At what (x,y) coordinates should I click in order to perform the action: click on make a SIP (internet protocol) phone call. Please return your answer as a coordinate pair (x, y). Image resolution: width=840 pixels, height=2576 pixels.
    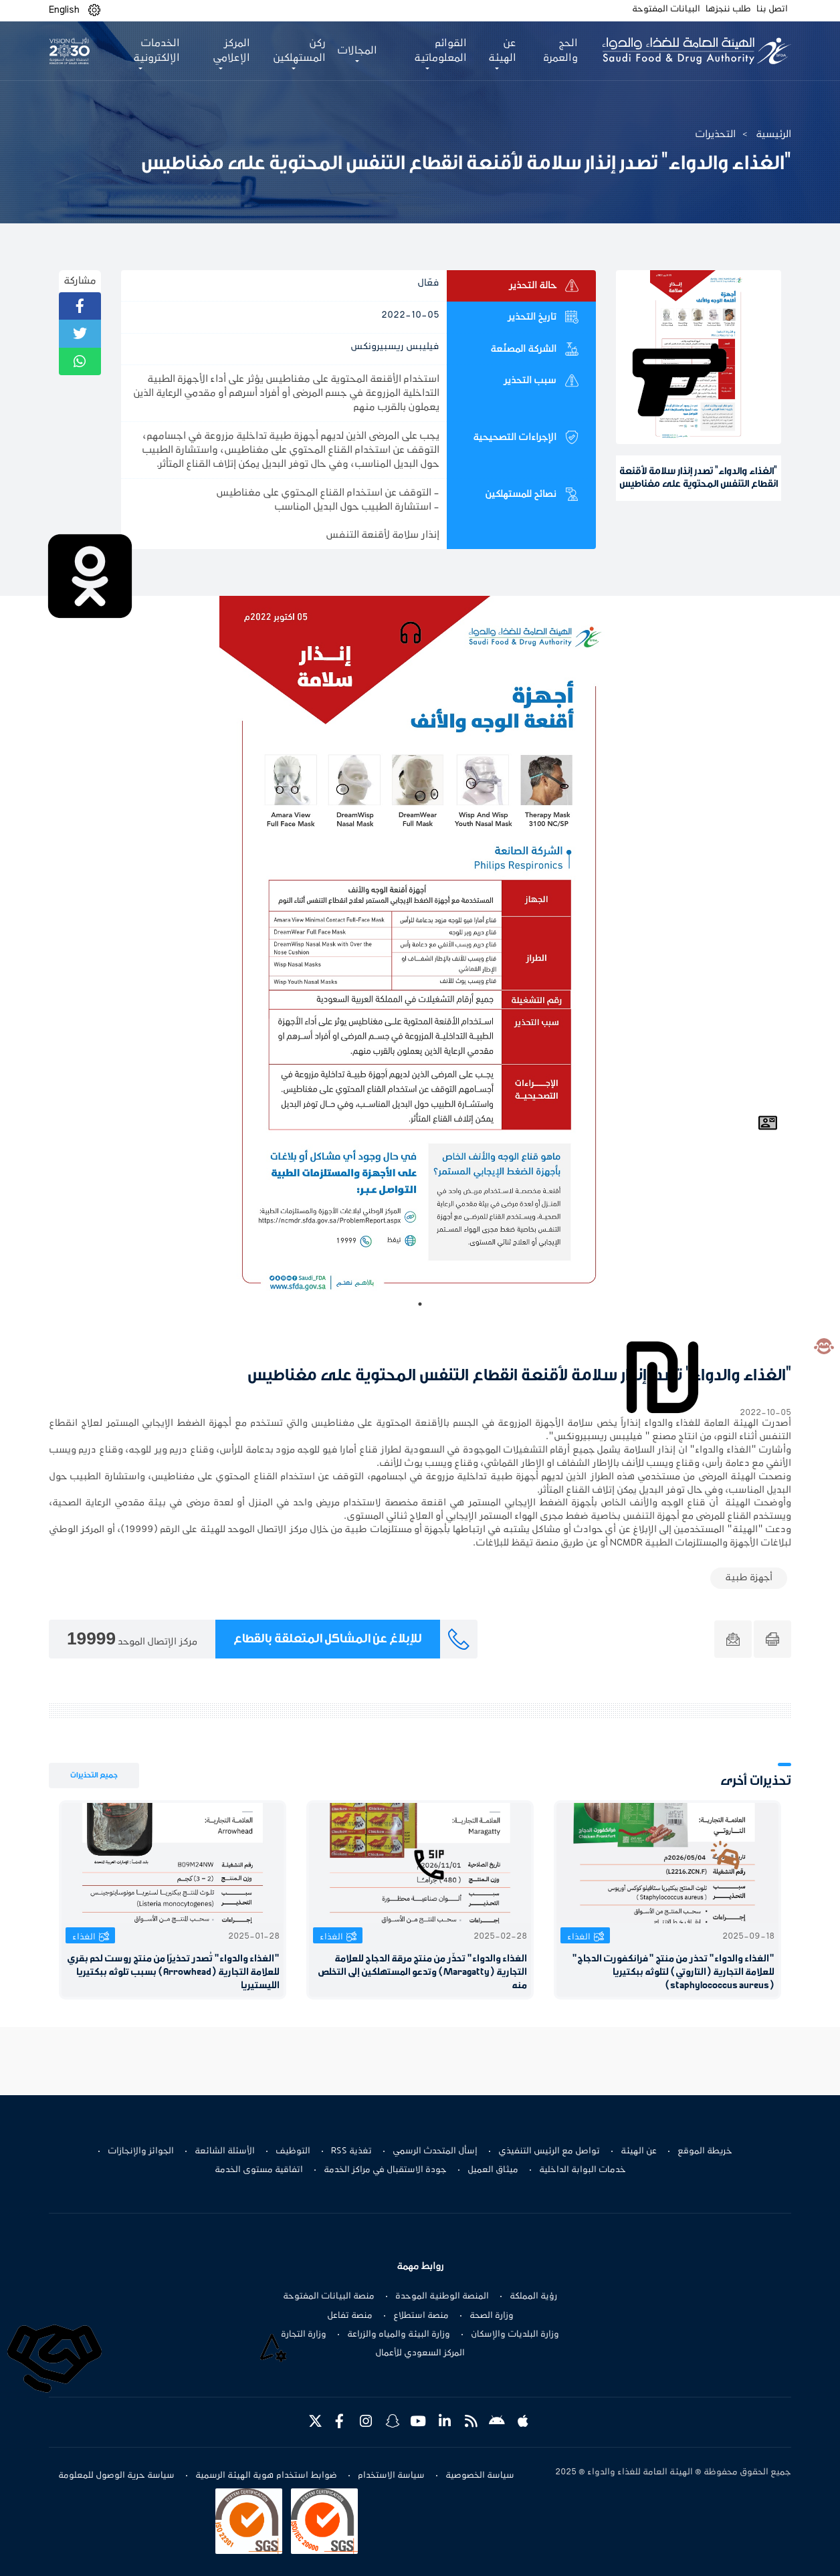
    Looking at the image, I should click on (429, 1864).